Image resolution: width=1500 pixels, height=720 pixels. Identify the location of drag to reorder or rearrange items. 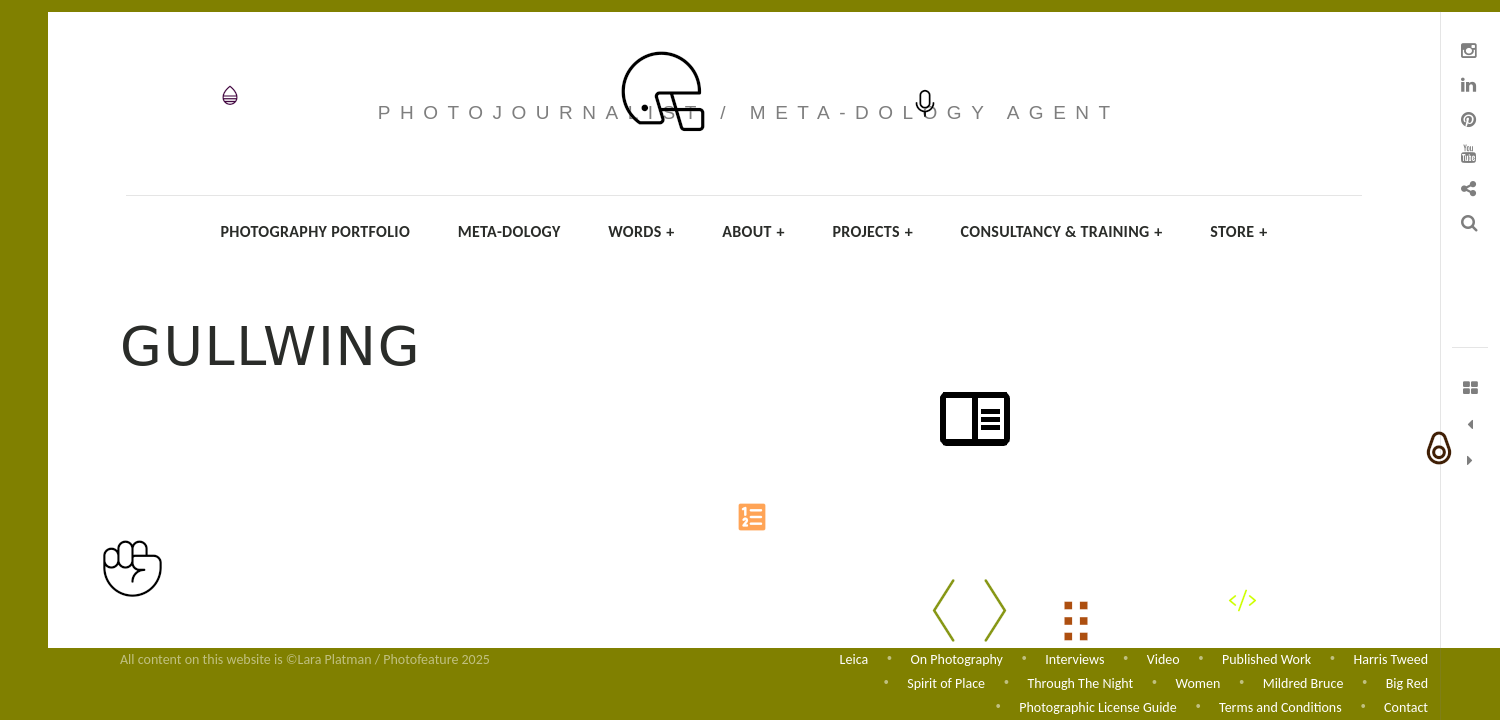
(1076, 621).